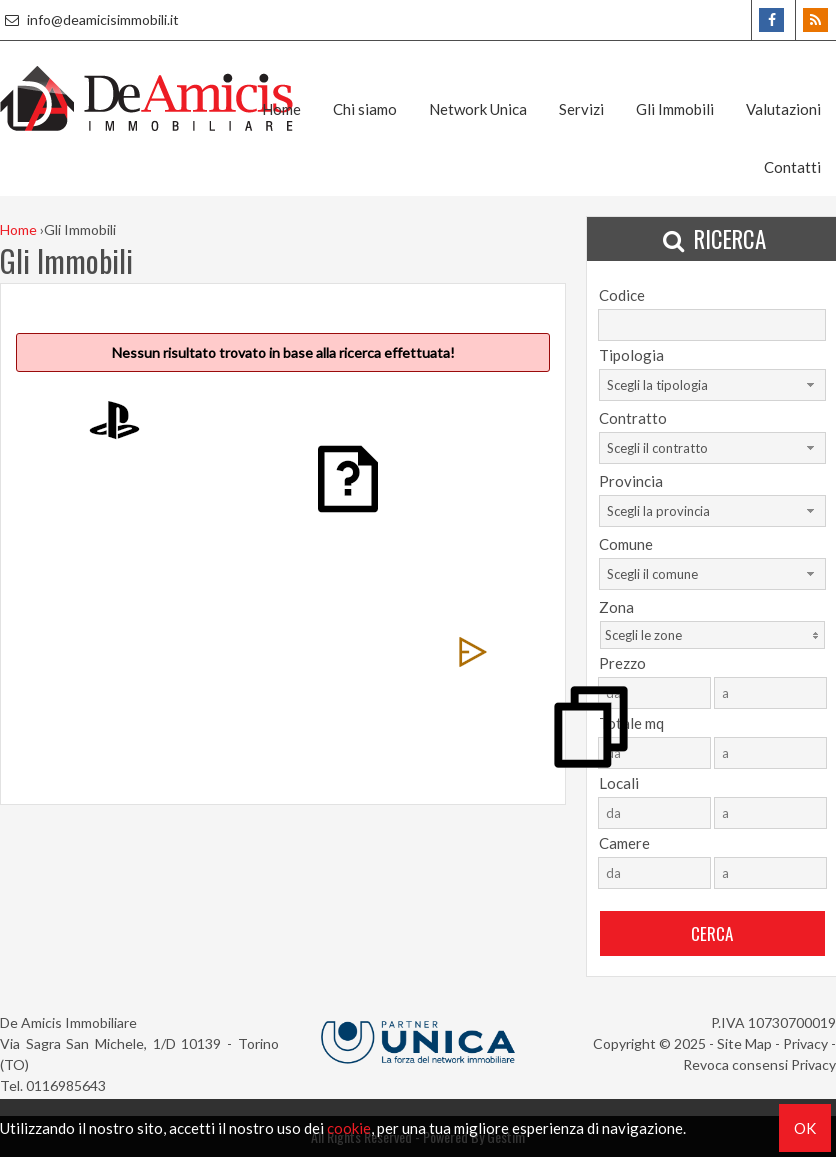 This screenshot has width=836, height=1157. I want to click on send a message, so click(472, 652).